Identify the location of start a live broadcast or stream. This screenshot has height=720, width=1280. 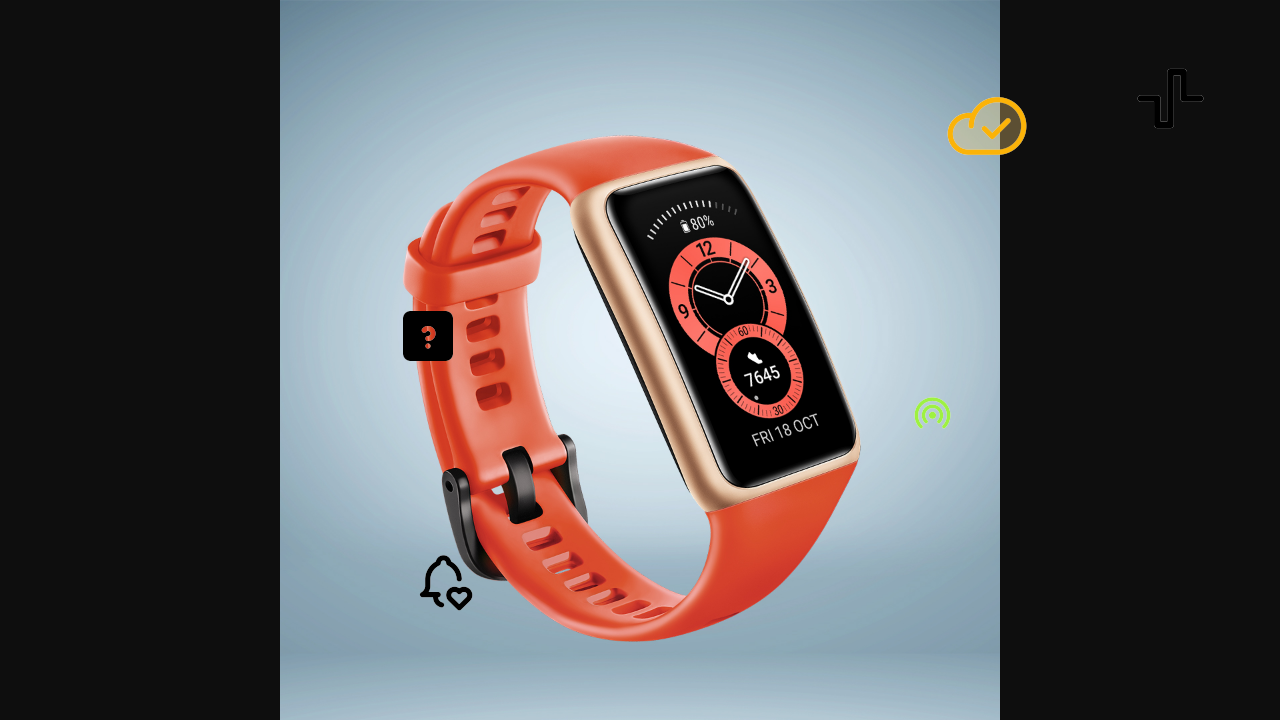
(932, 413).